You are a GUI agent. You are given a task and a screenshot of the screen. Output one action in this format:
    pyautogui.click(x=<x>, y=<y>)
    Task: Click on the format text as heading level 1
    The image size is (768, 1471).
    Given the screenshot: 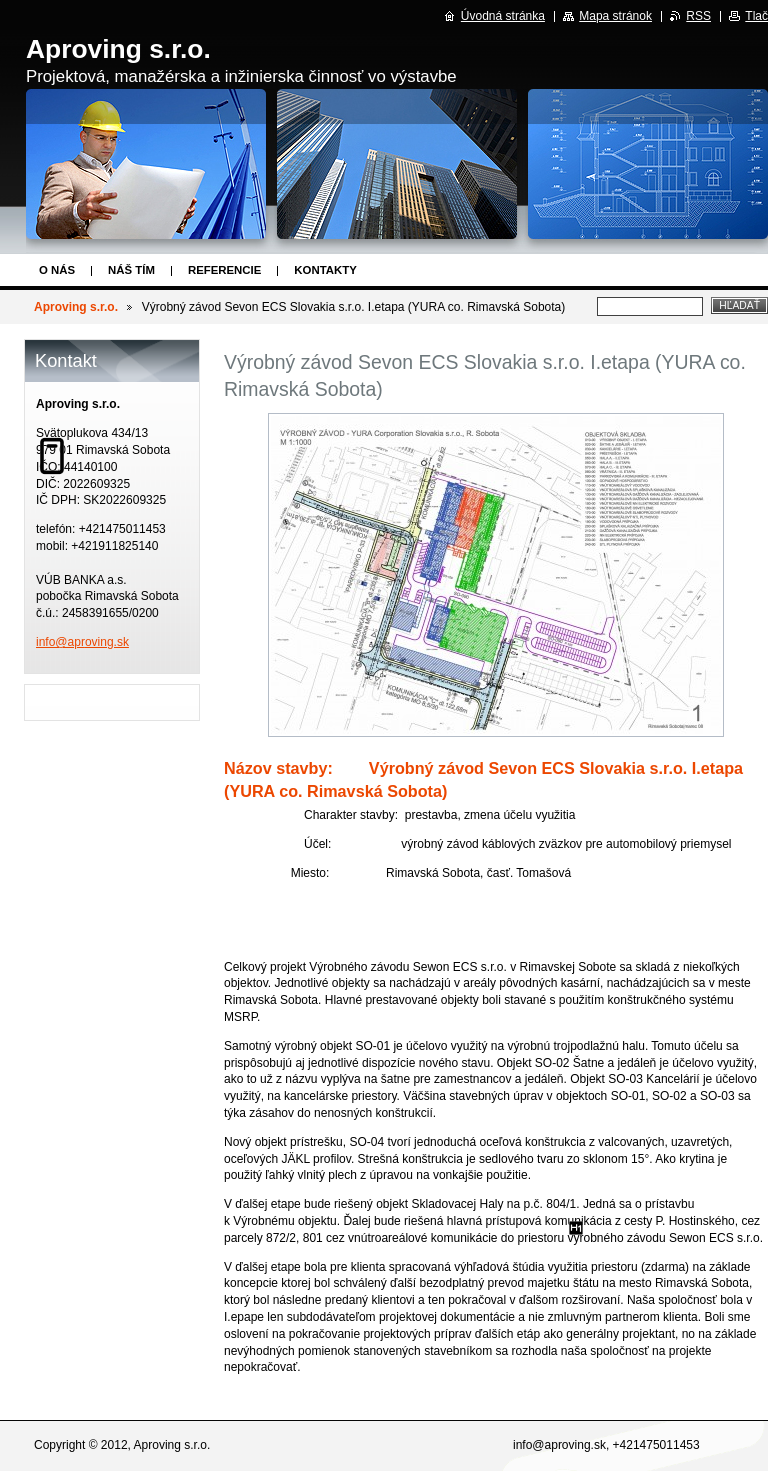 What is the action you would take?
    pyautogui.click(x=576, y=1228)
    